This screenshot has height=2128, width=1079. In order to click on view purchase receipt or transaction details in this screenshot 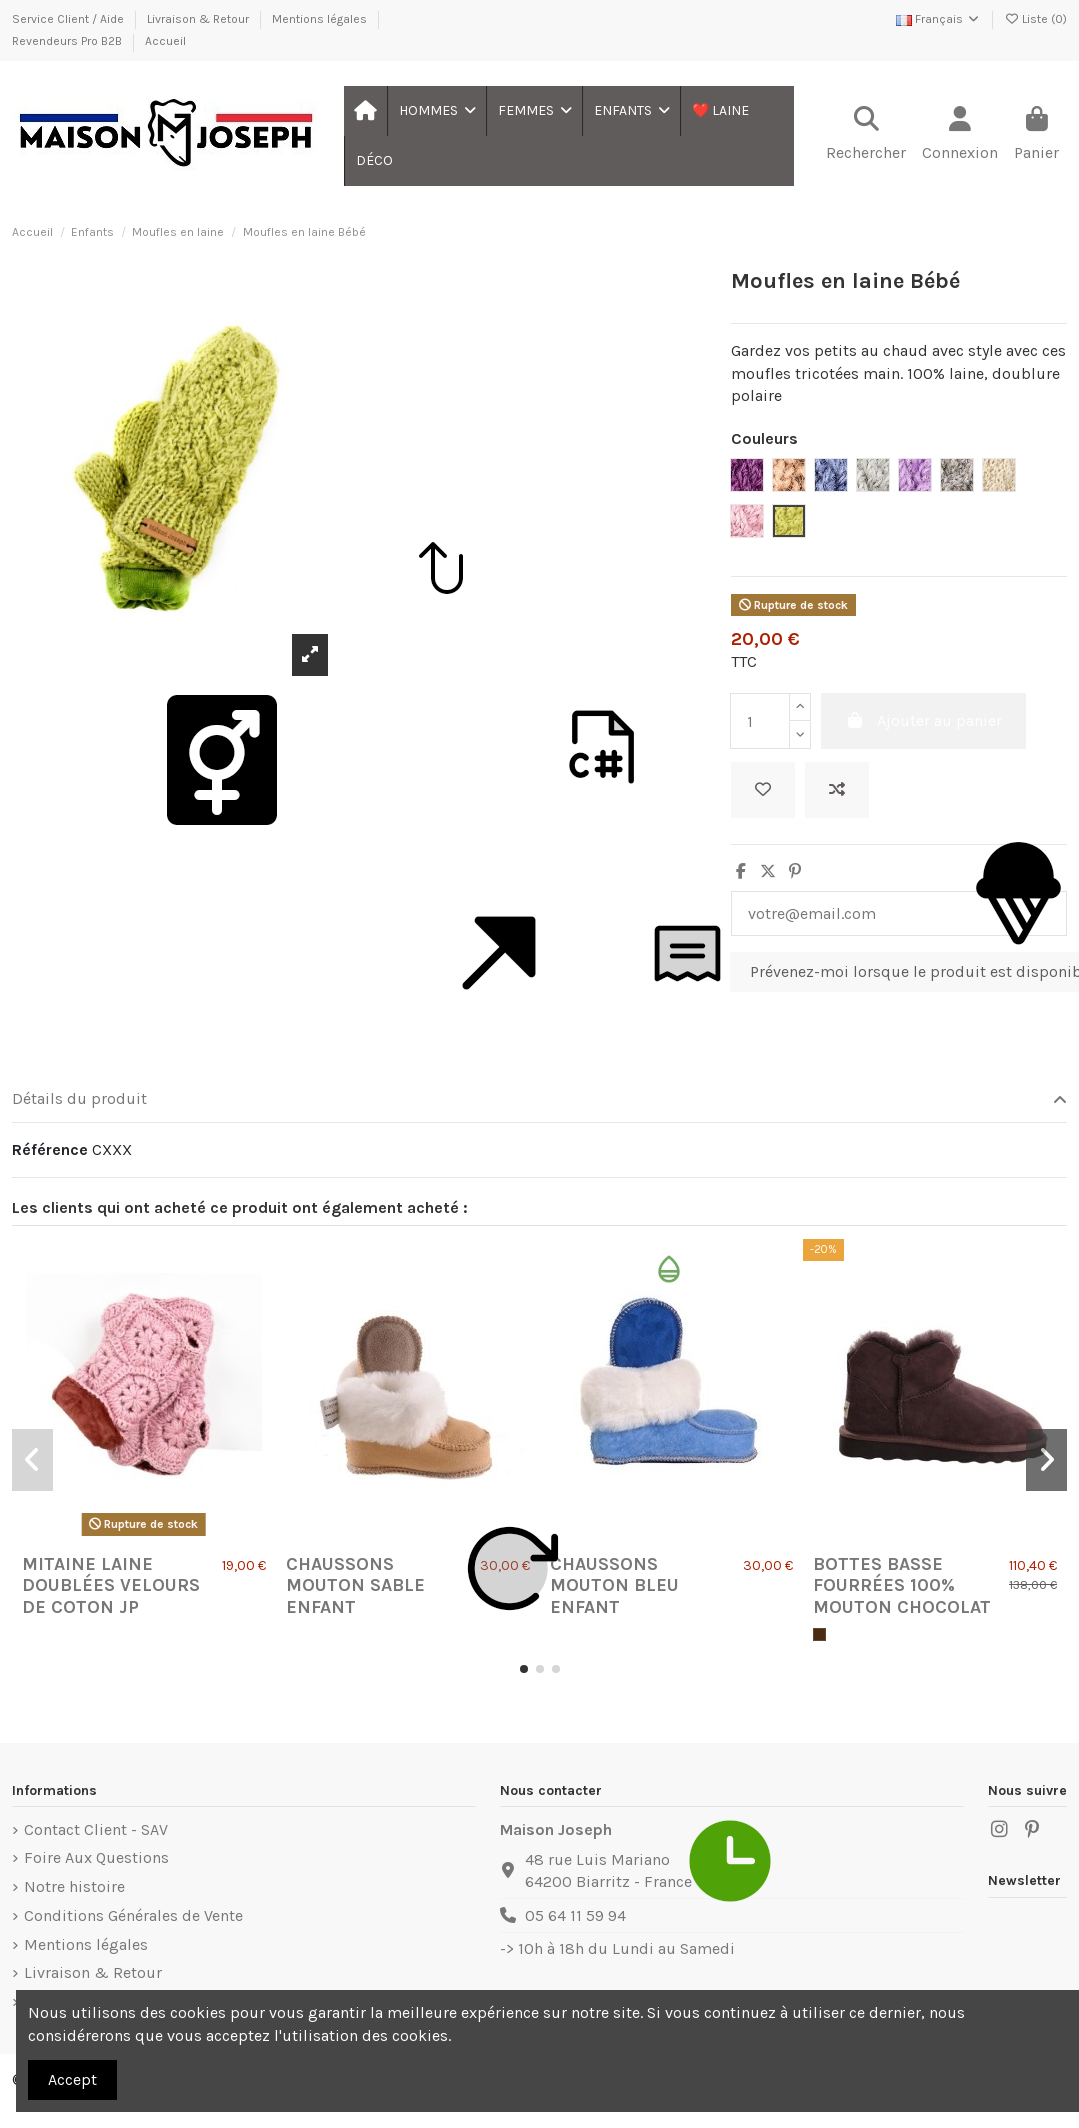, I will do `click(687, 953)`.